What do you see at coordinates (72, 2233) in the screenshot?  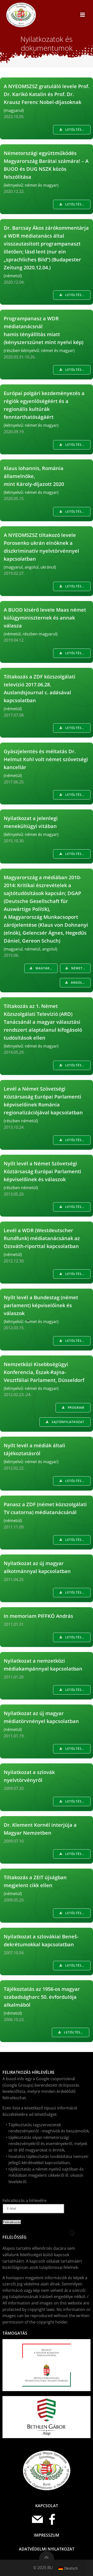 I see `gcore brand logo` at bounding box center [72, 2233].